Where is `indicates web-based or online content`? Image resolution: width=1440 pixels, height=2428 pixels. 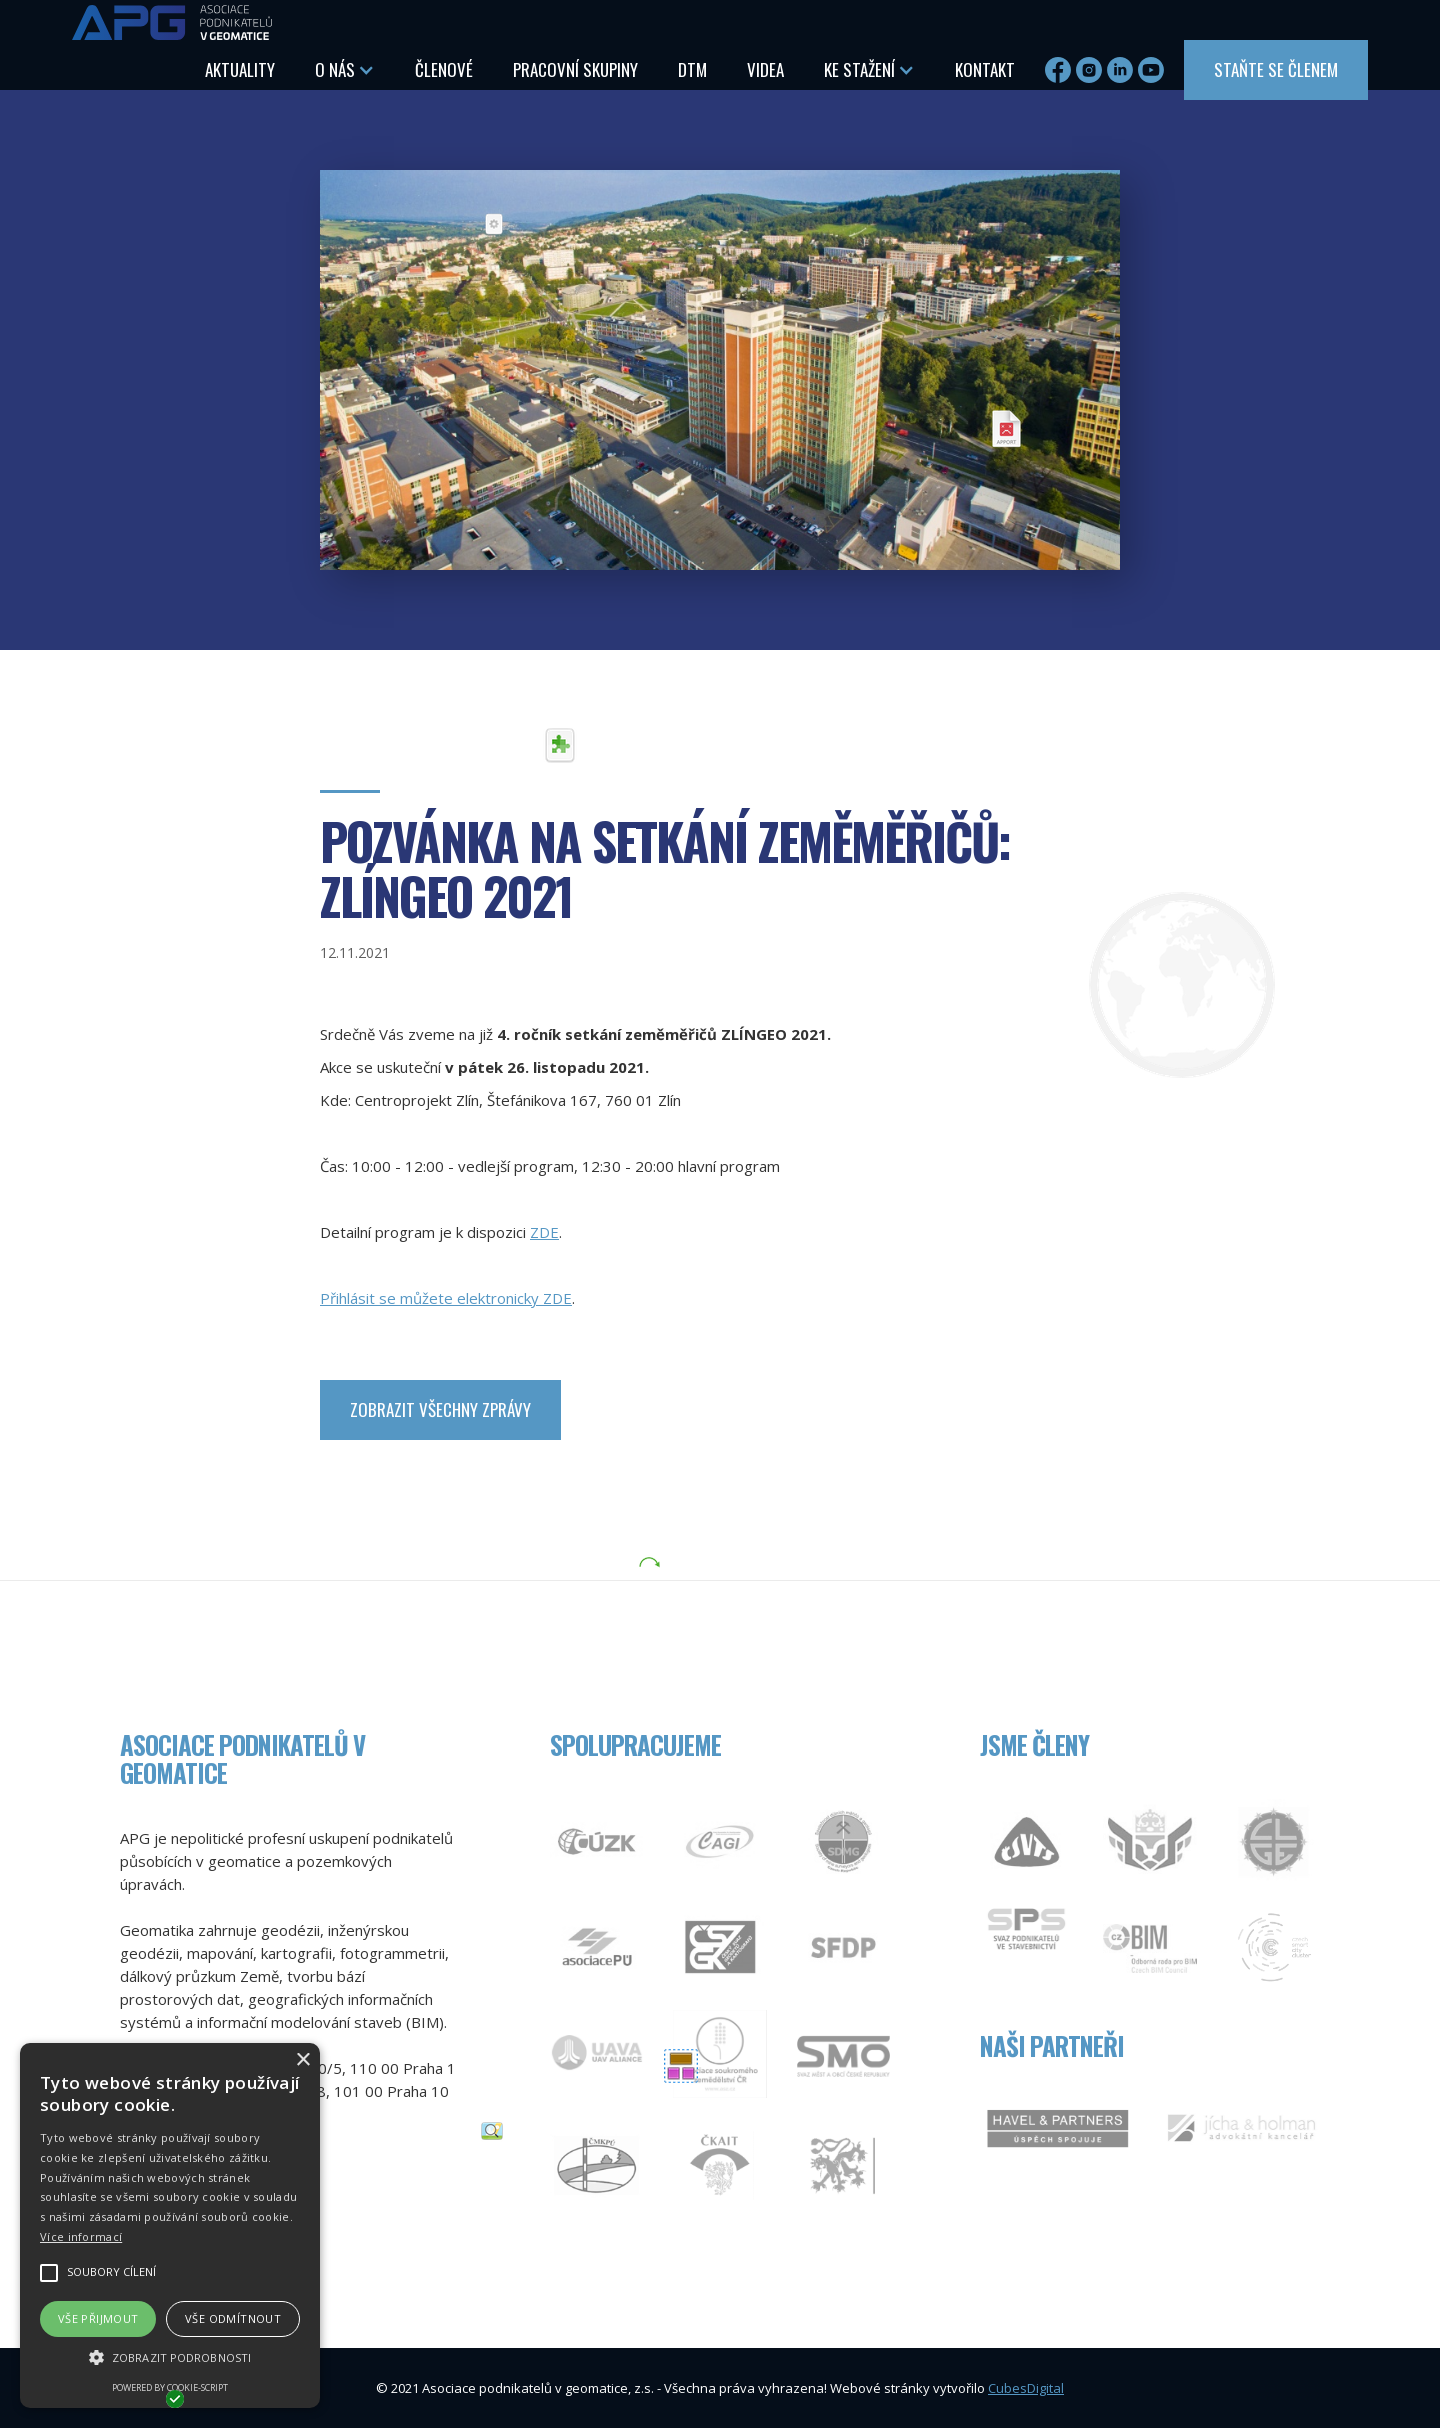 indicates web-based or online content is located at coordinates (1182, 985).